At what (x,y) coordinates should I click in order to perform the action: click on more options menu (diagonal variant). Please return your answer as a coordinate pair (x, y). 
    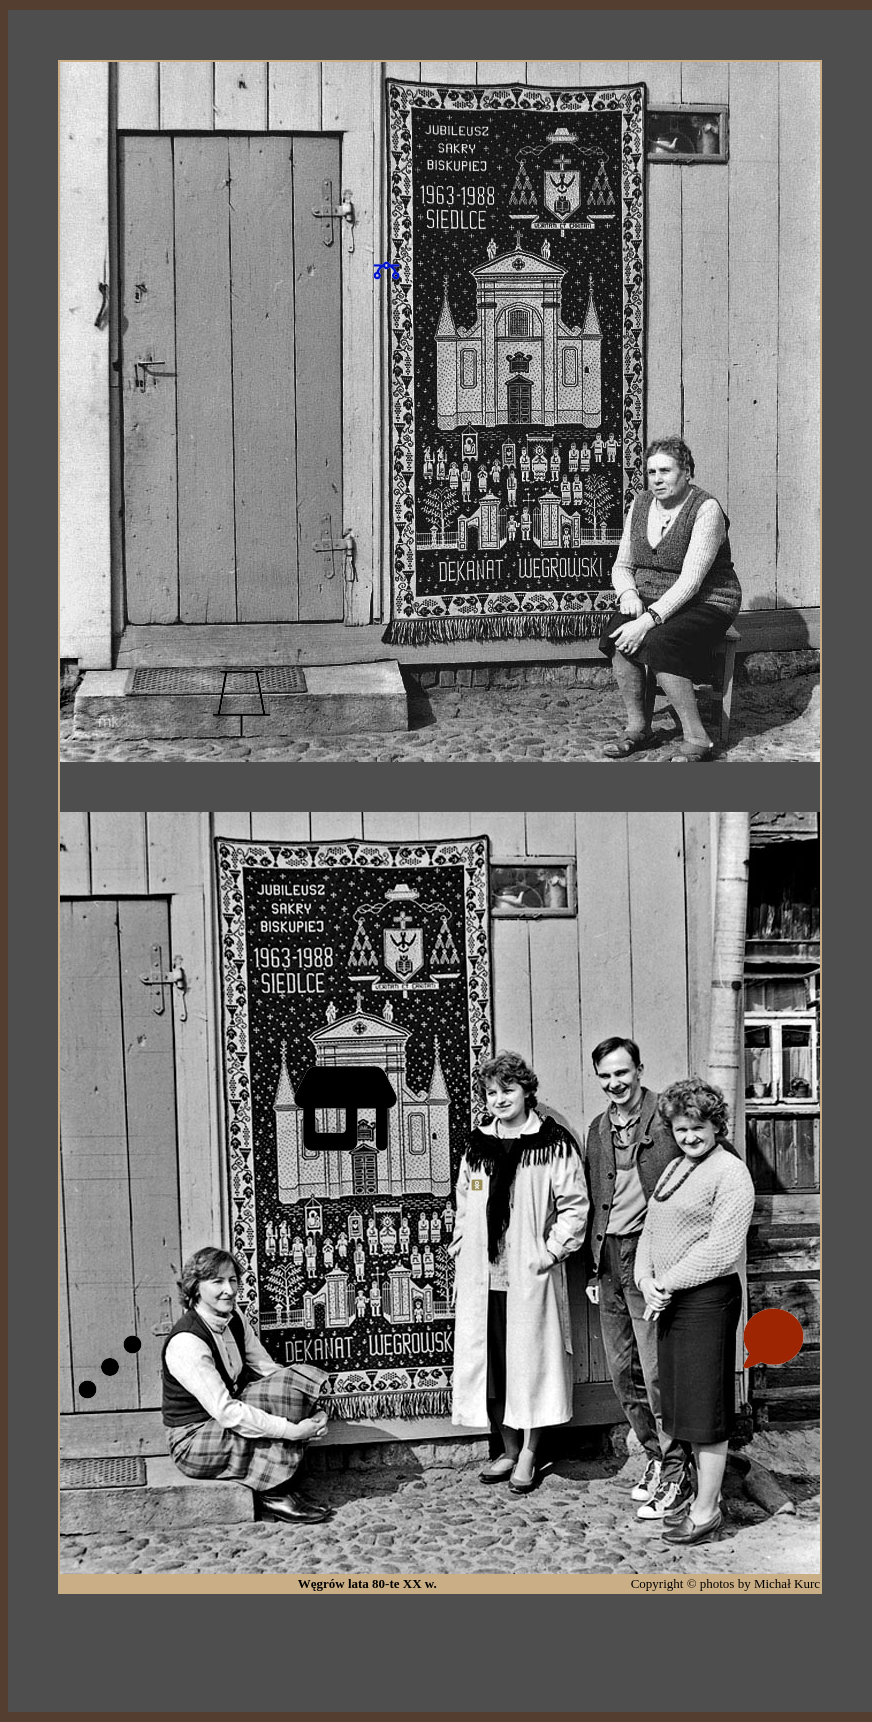
    Looking at the image, I should click on (110, 1367).